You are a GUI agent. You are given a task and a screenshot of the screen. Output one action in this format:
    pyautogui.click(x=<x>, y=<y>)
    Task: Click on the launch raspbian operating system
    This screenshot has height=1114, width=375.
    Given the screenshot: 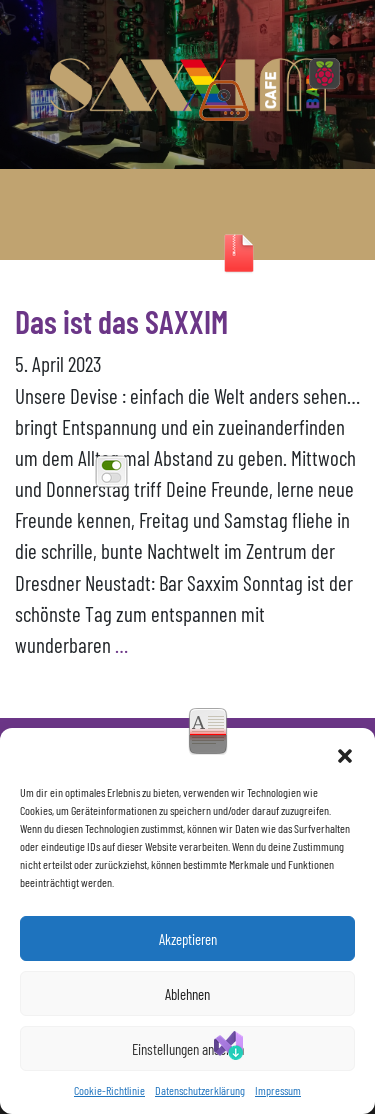 What is the action you would take?
    pyautogui.click(x=324, y=73)
    